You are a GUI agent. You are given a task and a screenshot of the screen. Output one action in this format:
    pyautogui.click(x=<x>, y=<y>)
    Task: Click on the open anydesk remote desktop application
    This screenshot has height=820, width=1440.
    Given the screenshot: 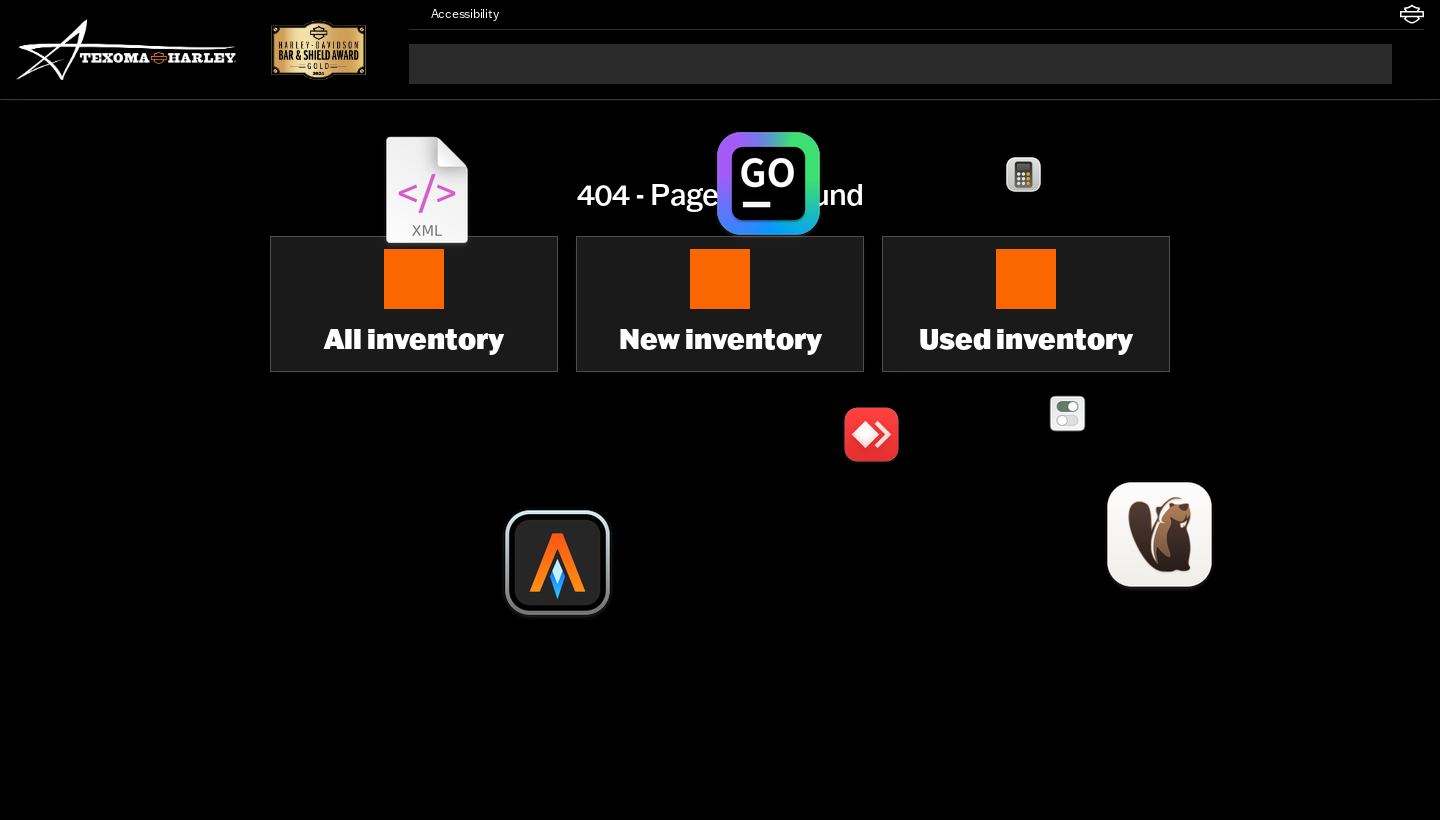 What is the action you would take?
    pyautogui.click(x=871, y=434)
    